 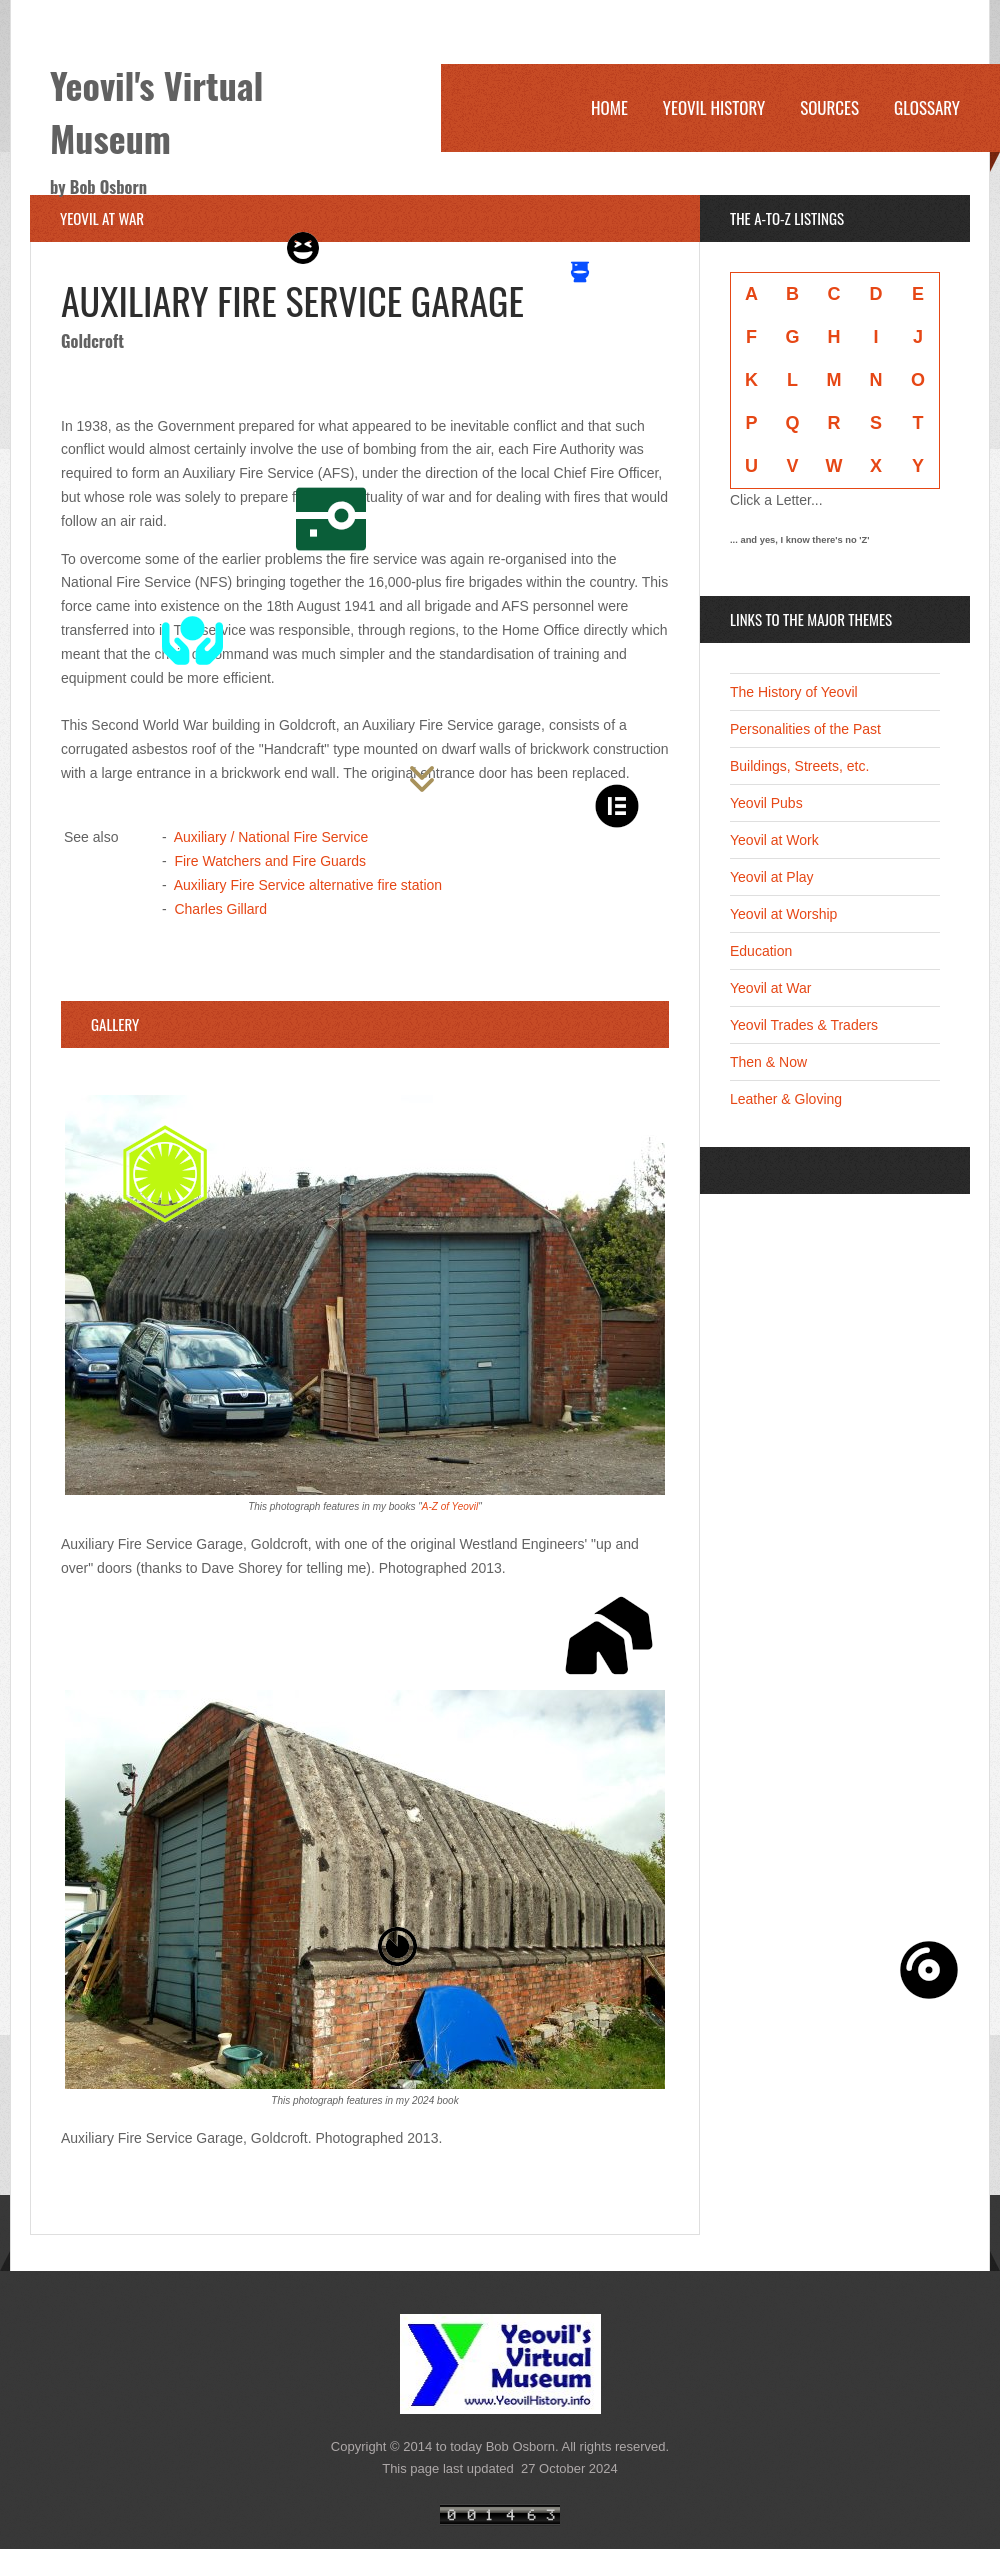 I want to click on indicates task progress at approximately 70% complete, so click(x=397, y=1946).